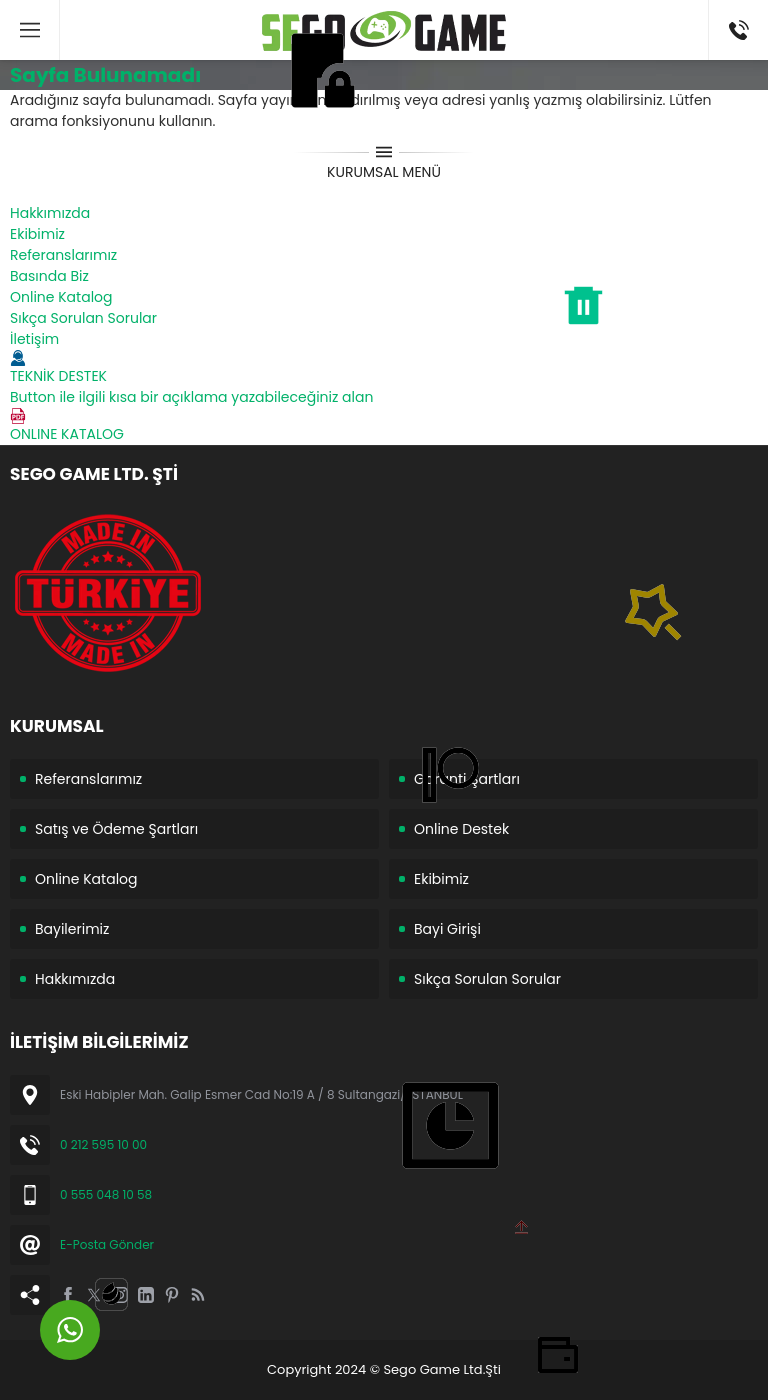 The height and width of the screenshot is (1400, 768). I want to click on access your wallet or payment methods, so click(558, 1355).